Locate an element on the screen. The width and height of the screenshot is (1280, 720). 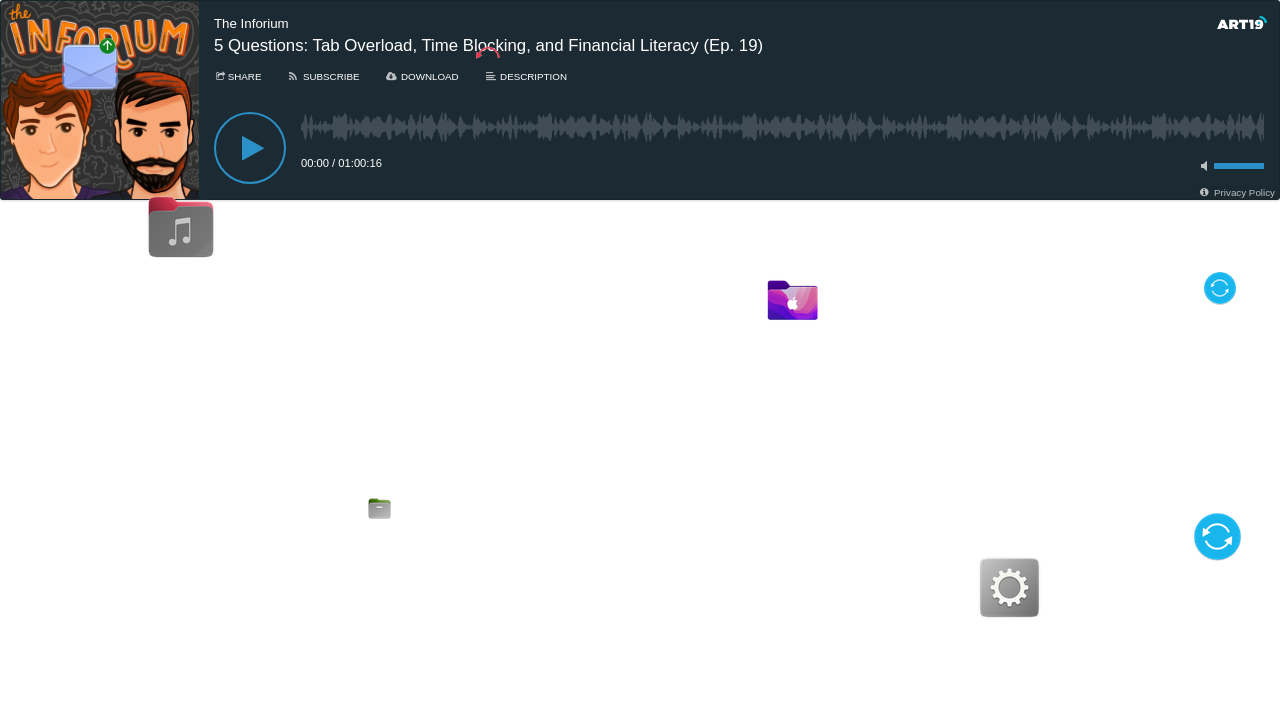
dropbox is currently syncing files is located at coordinates (1217, 536).